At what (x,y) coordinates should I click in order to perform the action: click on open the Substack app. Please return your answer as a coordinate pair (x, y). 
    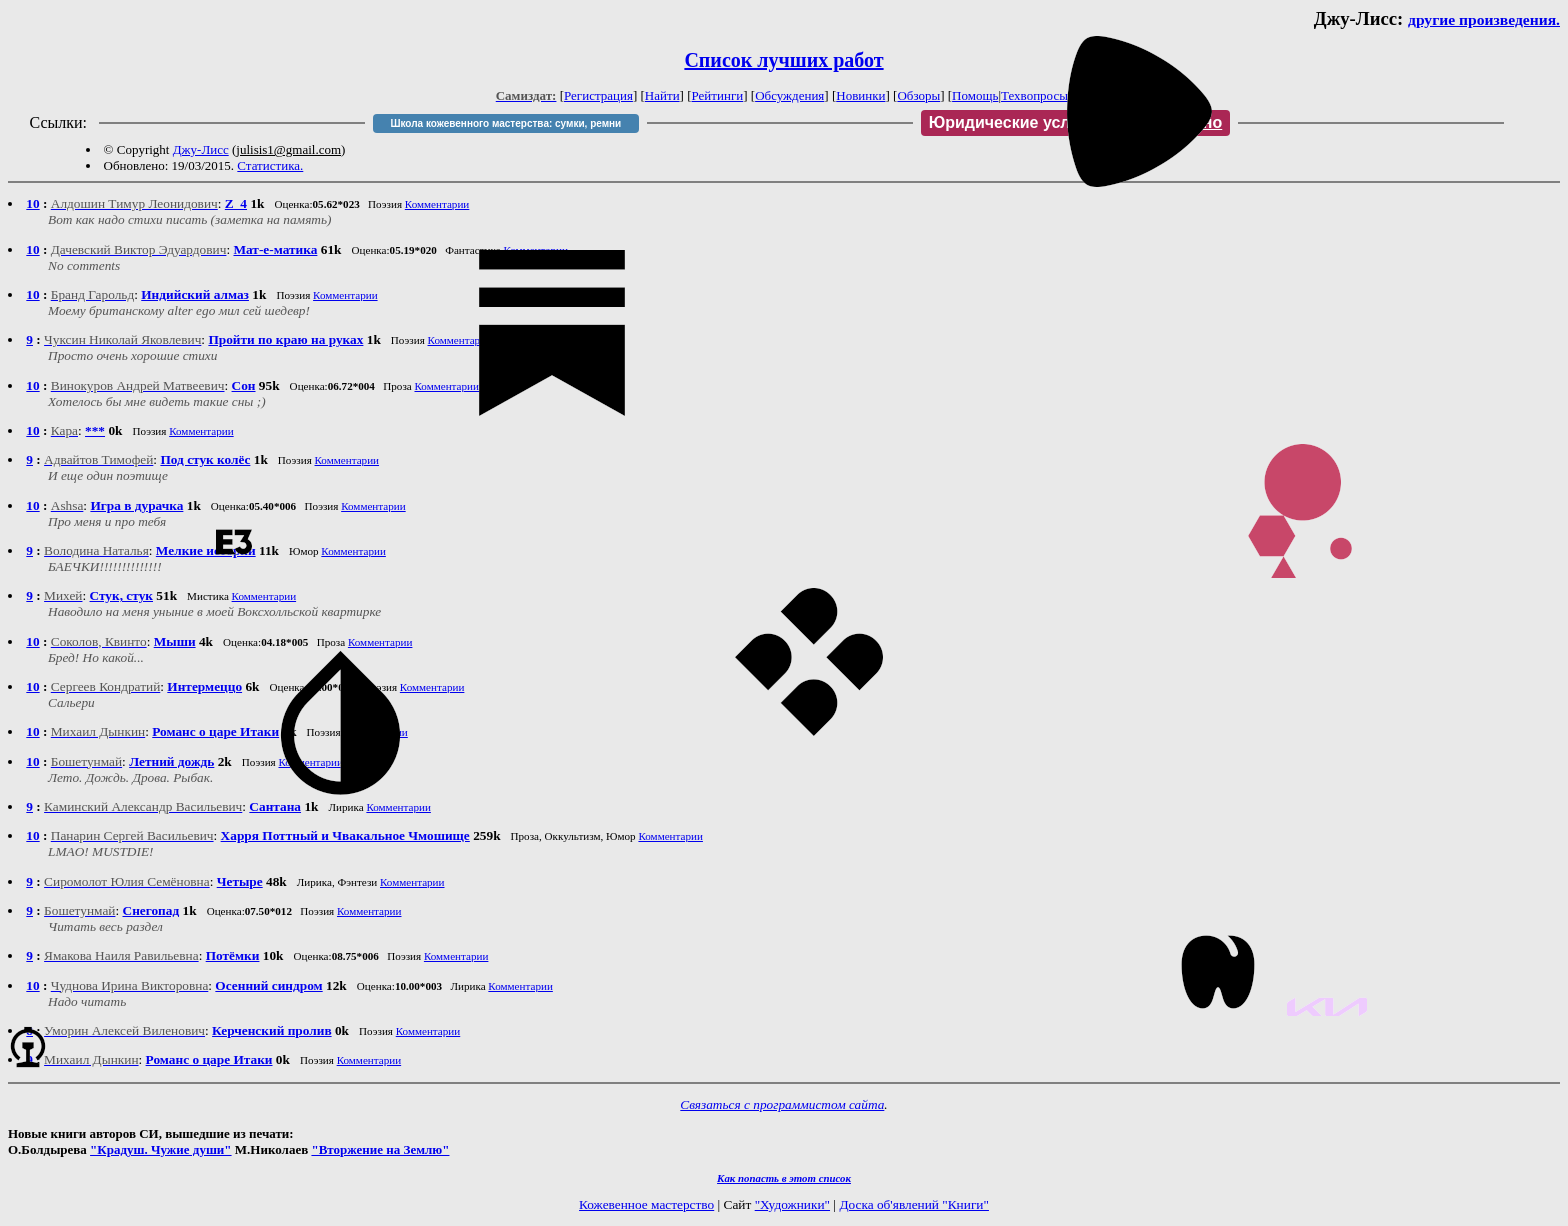
    Looking at the image, I should click on (552, 333).